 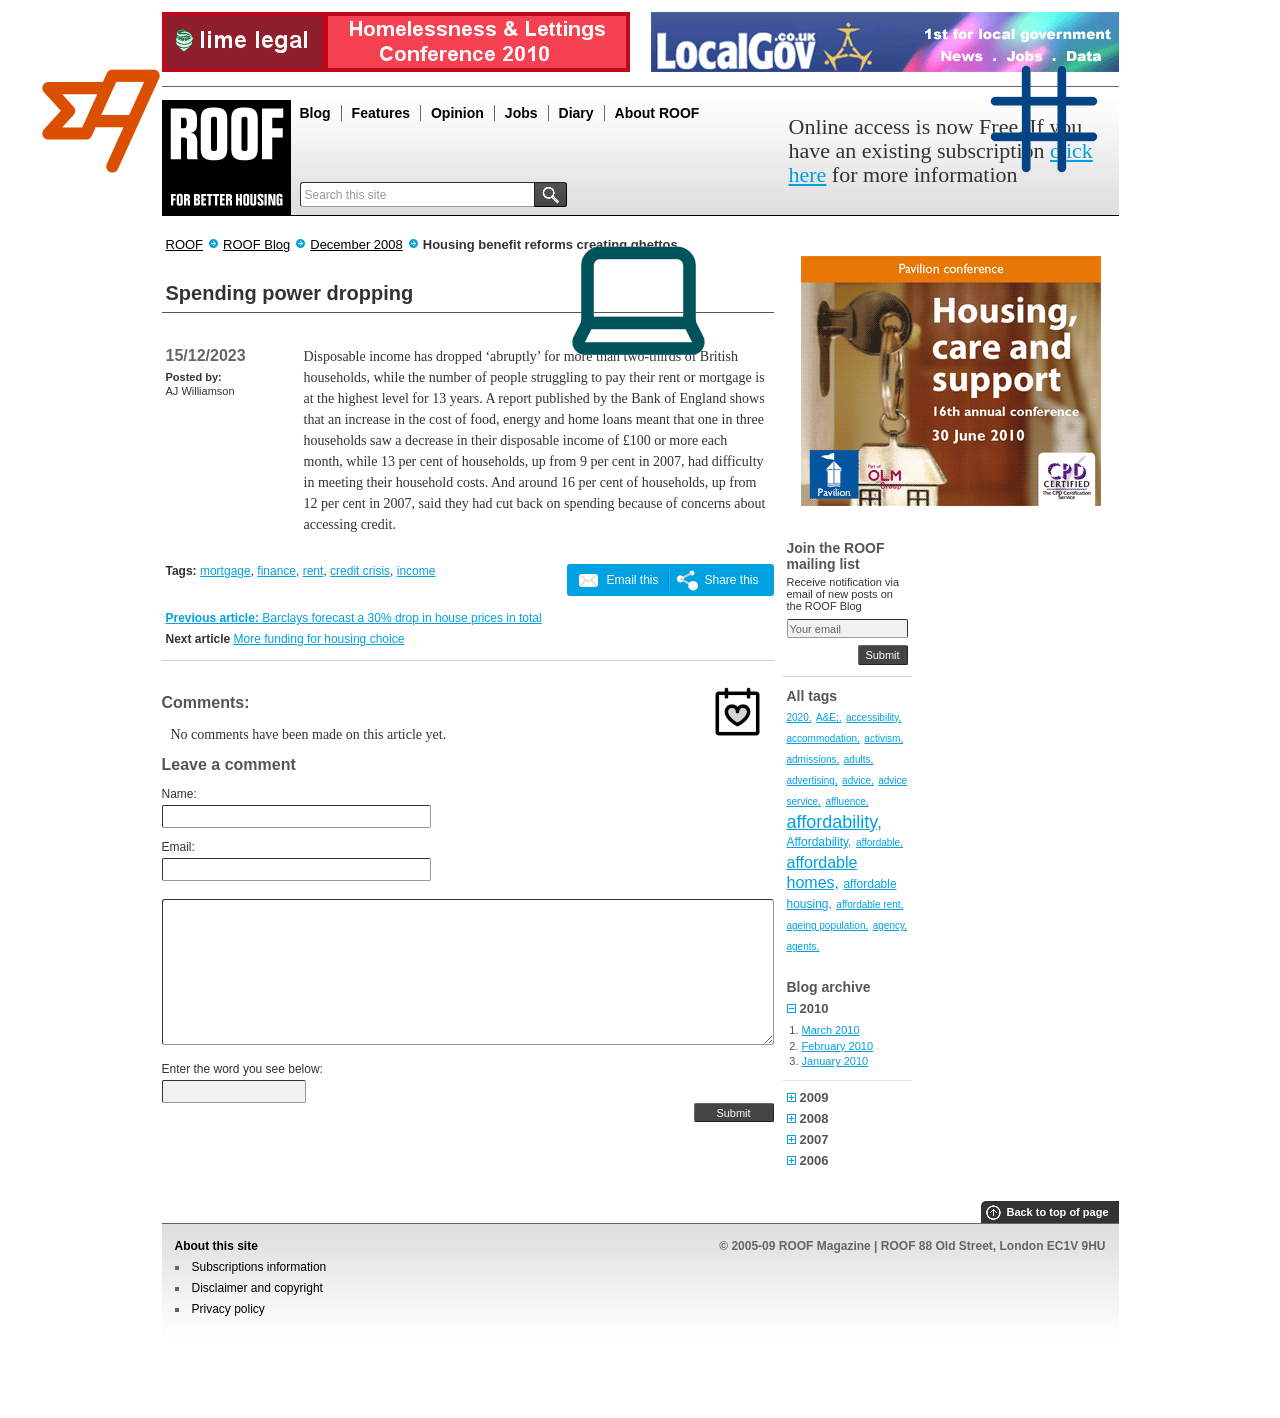 I want to click on flag or mark an item for follow-up, so click(x=100, y=117).